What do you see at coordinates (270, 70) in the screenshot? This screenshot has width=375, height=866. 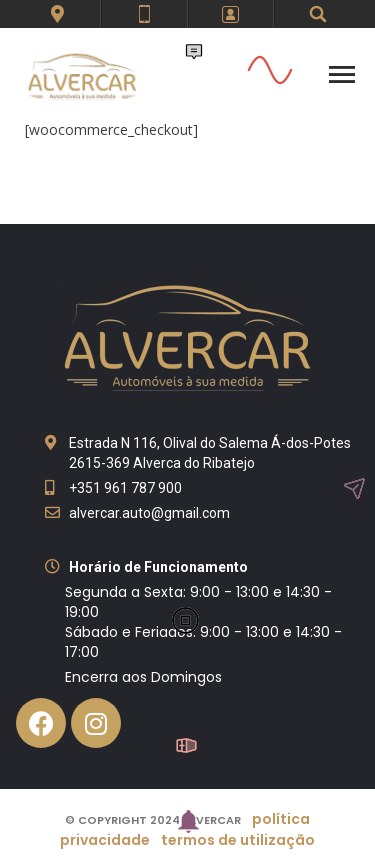 I see `audio or sound wave visualization` at bounding box center [270, 70].